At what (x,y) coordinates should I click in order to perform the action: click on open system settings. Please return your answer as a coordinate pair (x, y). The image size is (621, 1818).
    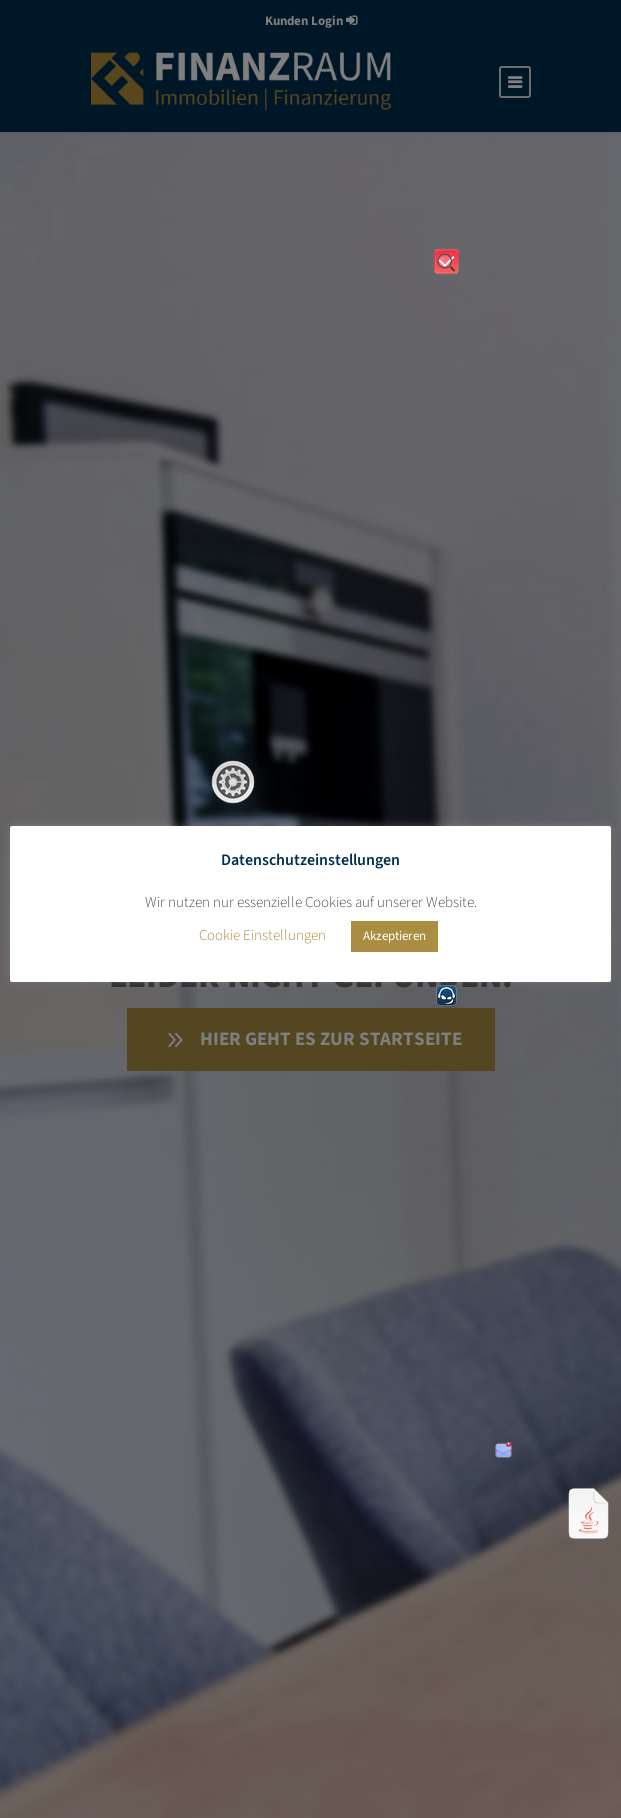
    Looking at the image, I should click on (233, 782).